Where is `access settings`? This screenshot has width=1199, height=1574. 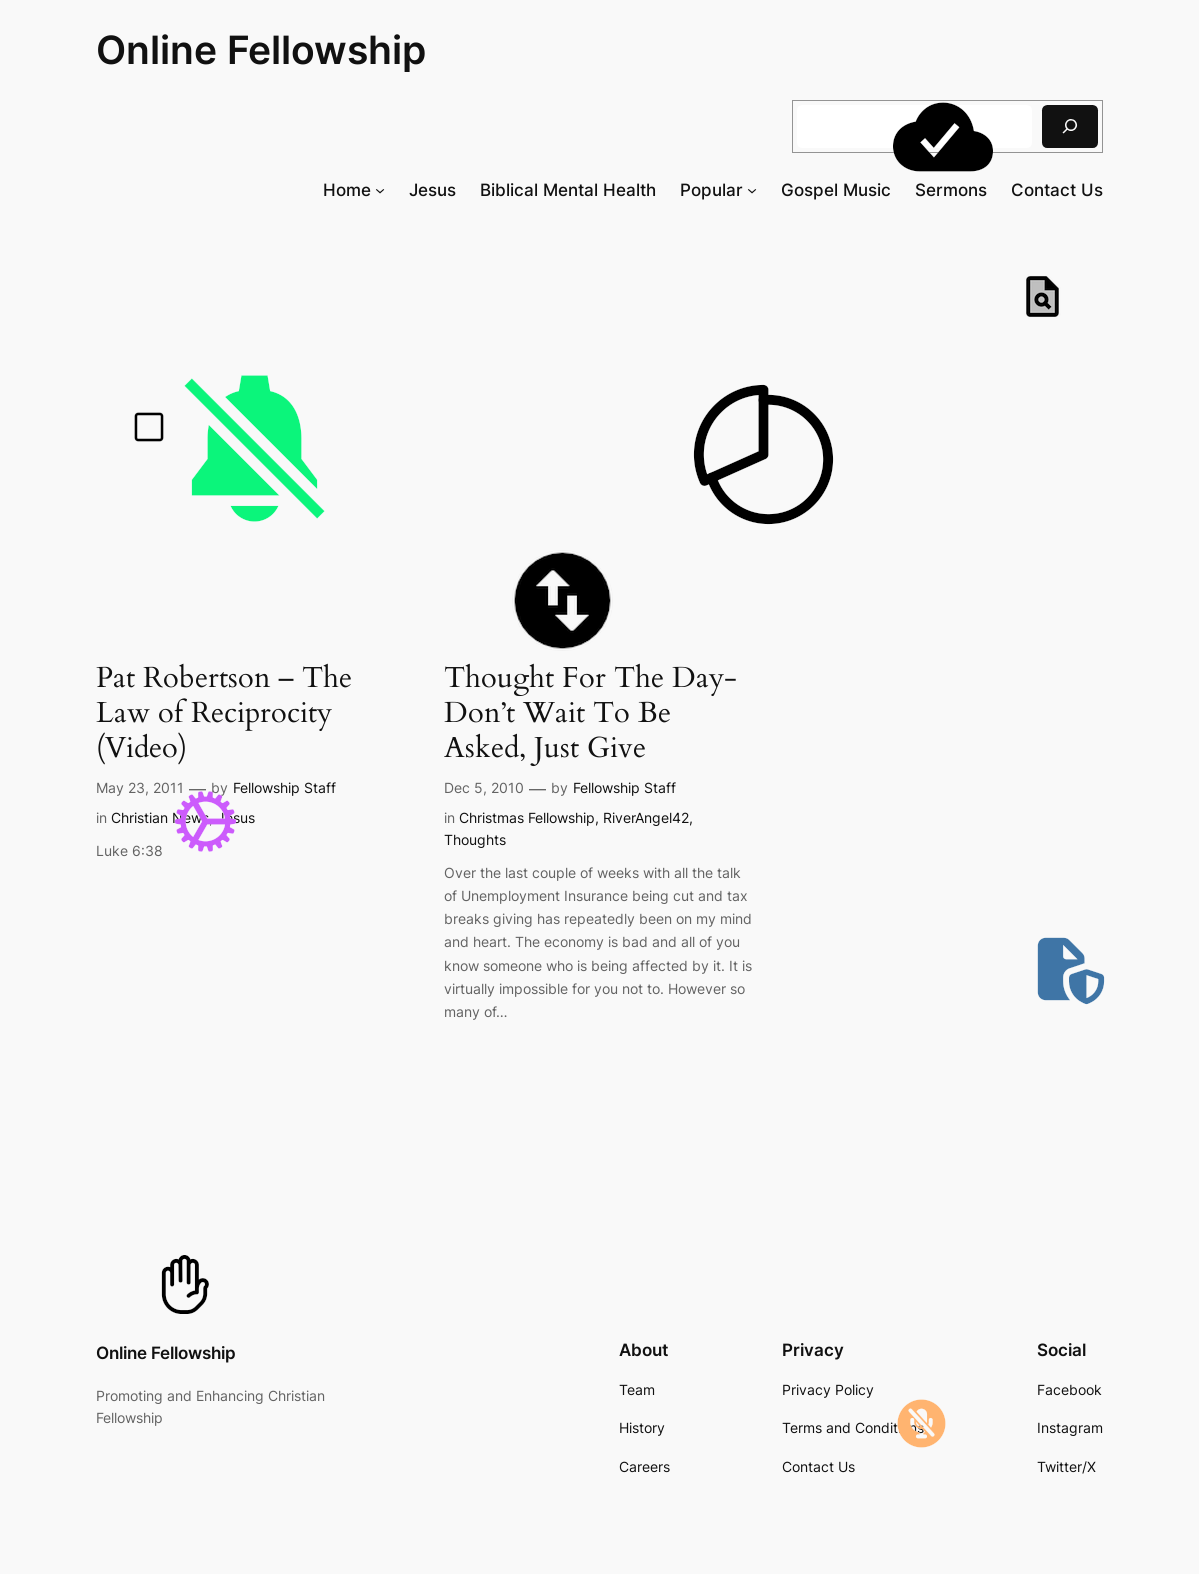
access settings is located at coordinates (205, 821).